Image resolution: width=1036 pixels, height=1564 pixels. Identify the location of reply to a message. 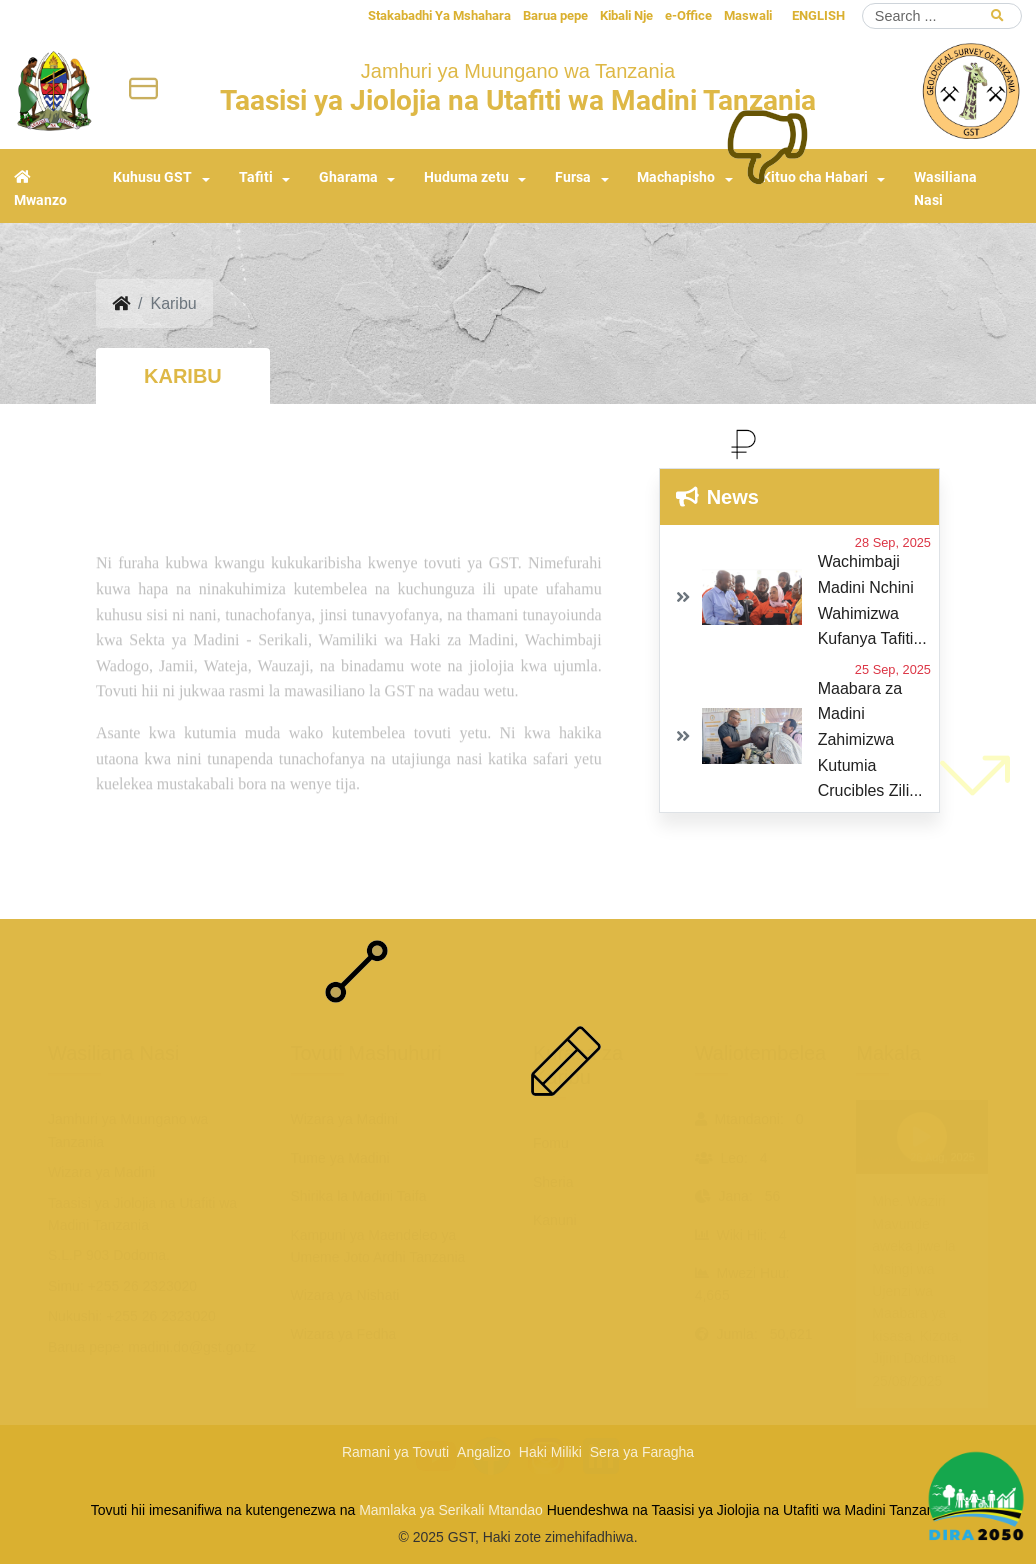
(975, 773).